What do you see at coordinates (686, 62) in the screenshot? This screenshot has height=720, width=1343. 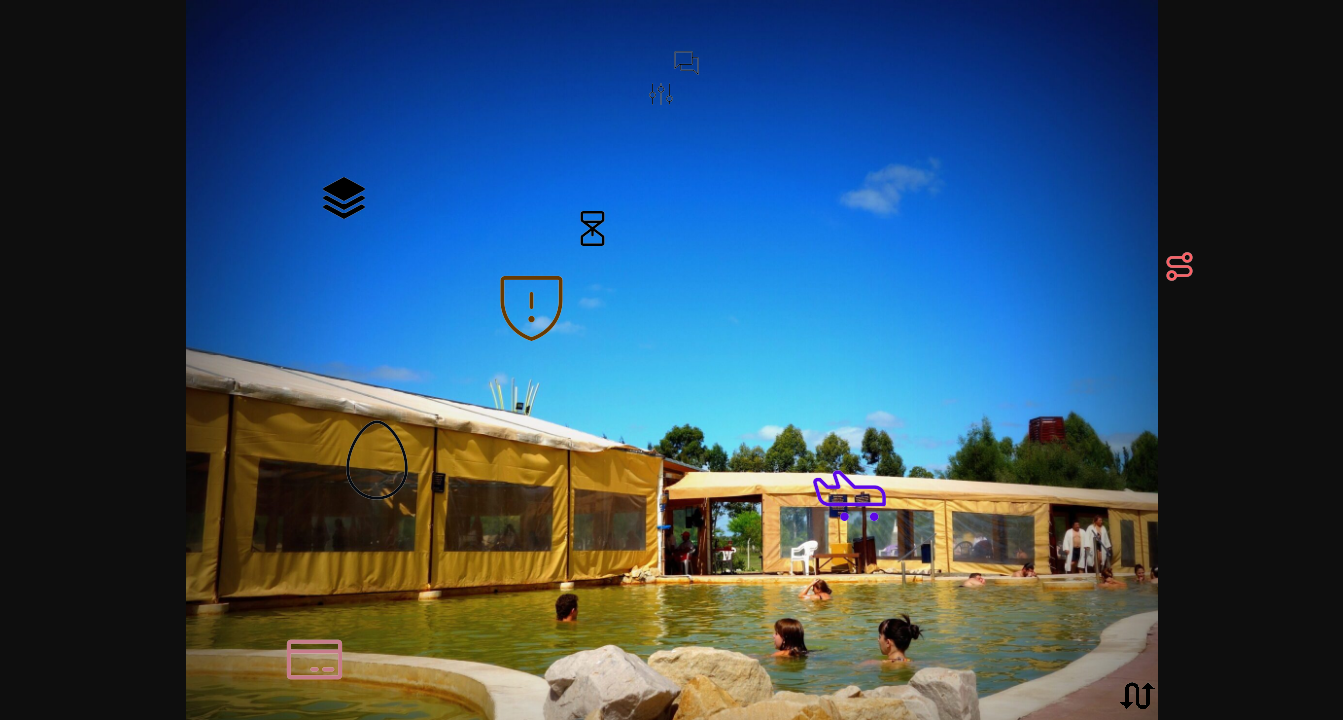 I see `open your conversations` at bounding box center [686, 62].